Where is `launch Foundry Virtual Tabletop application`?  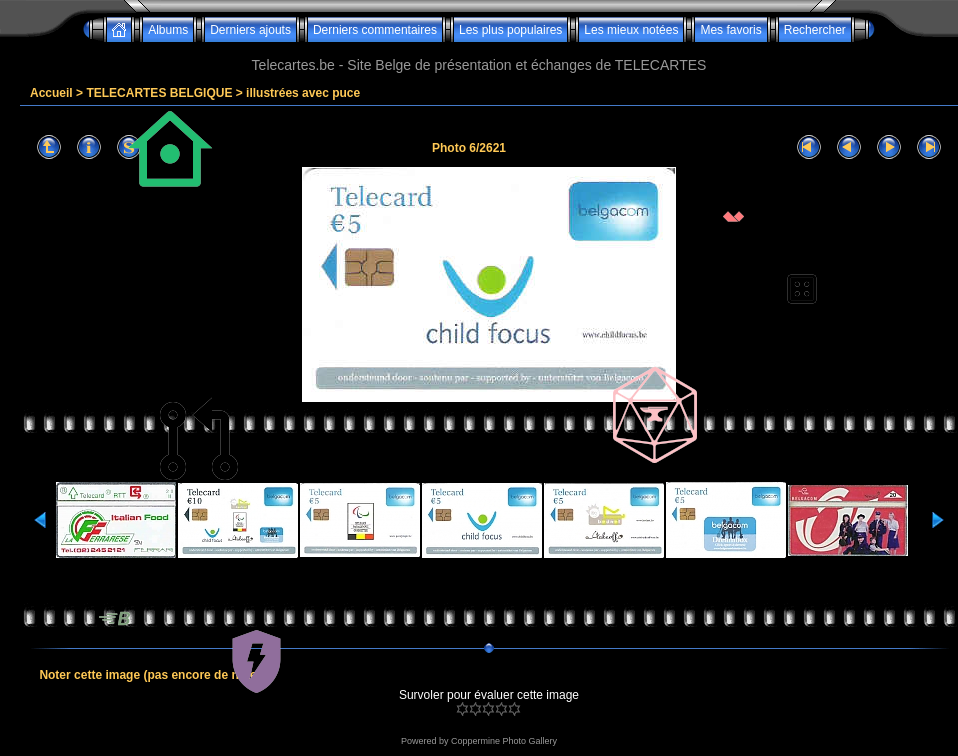 launch Foundry Virtual Tabletop application is located at coordinates (655, 415).